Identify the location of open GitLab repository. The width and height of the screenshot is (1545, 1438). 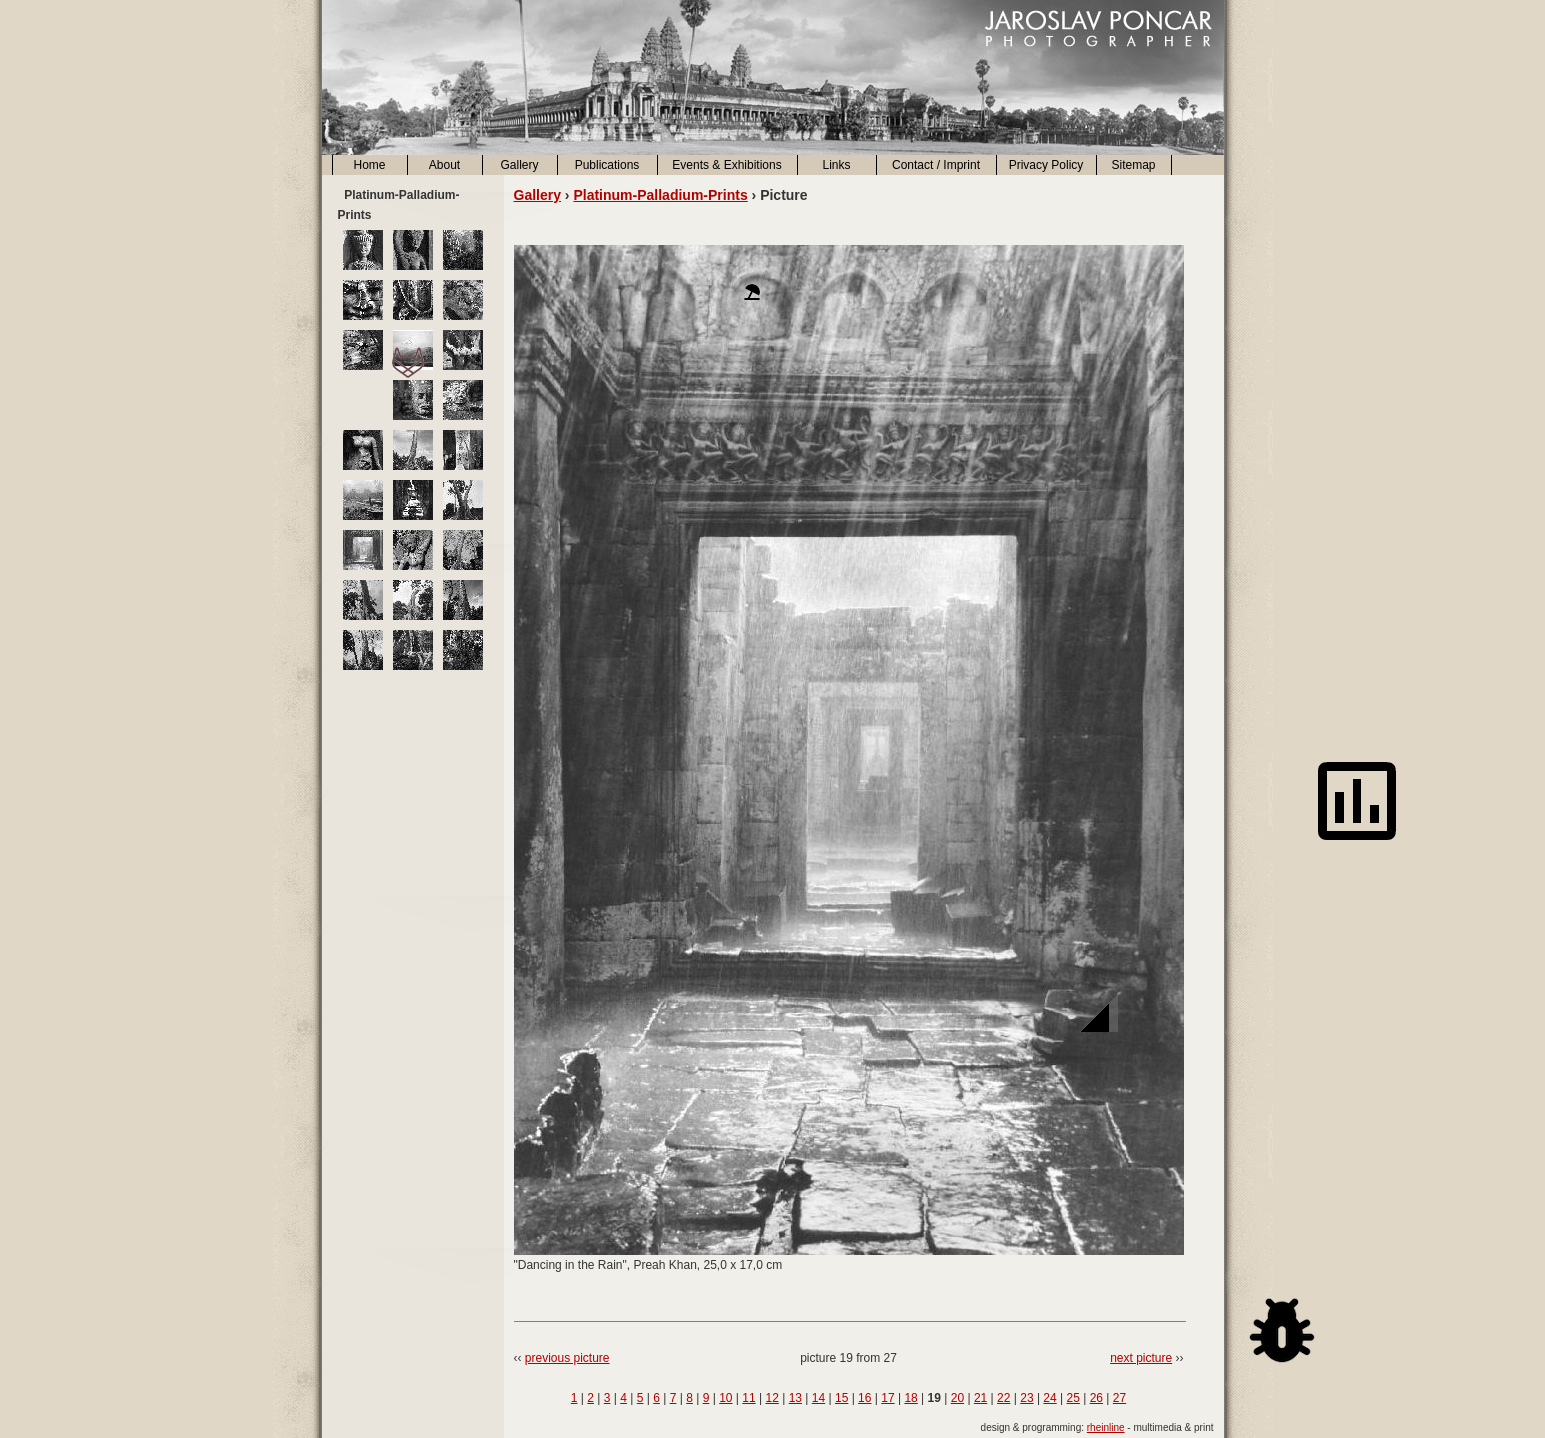
(408, 362).